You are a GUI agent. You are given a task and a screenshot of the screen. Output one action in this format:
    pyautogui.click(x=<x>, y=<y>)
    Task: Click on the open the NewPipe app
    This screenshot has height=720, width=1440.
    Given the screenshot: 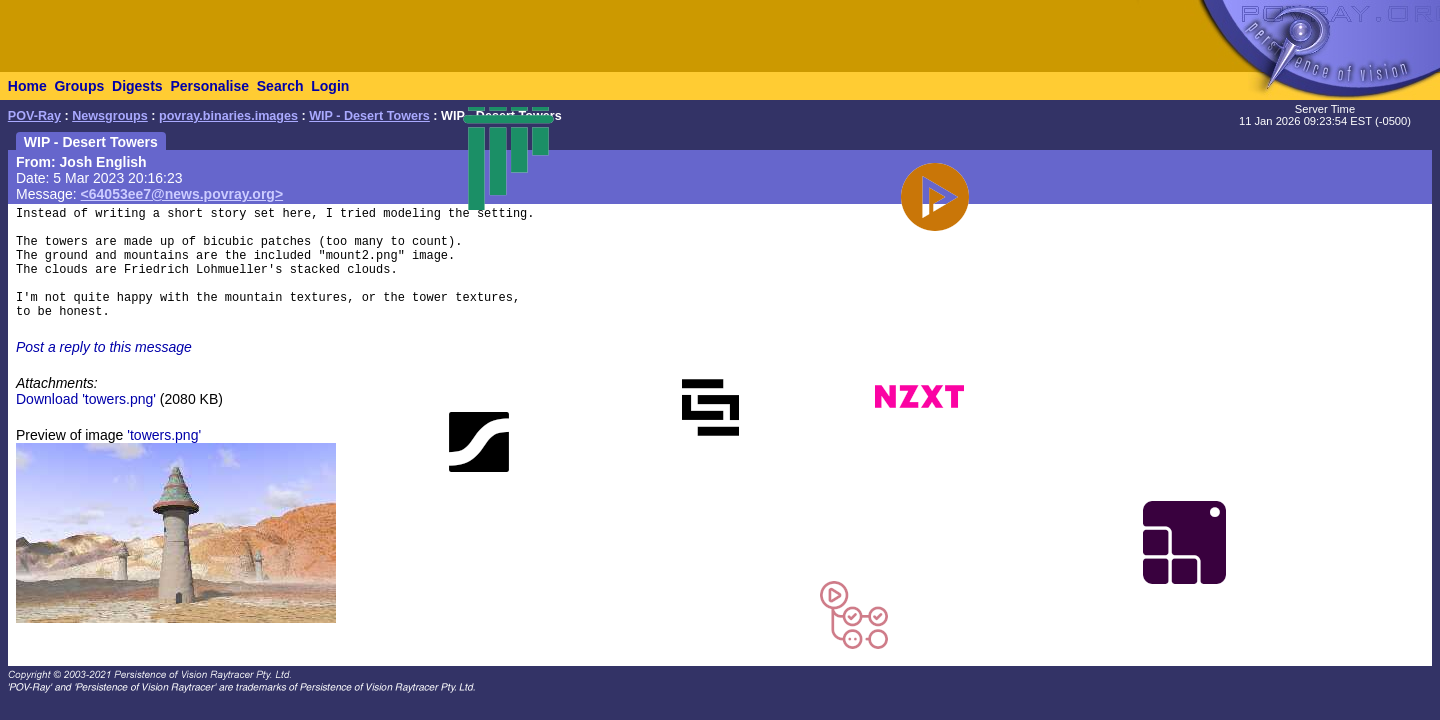 What is the action you would take?
    pyautogui.click(x=935, y=197)
    